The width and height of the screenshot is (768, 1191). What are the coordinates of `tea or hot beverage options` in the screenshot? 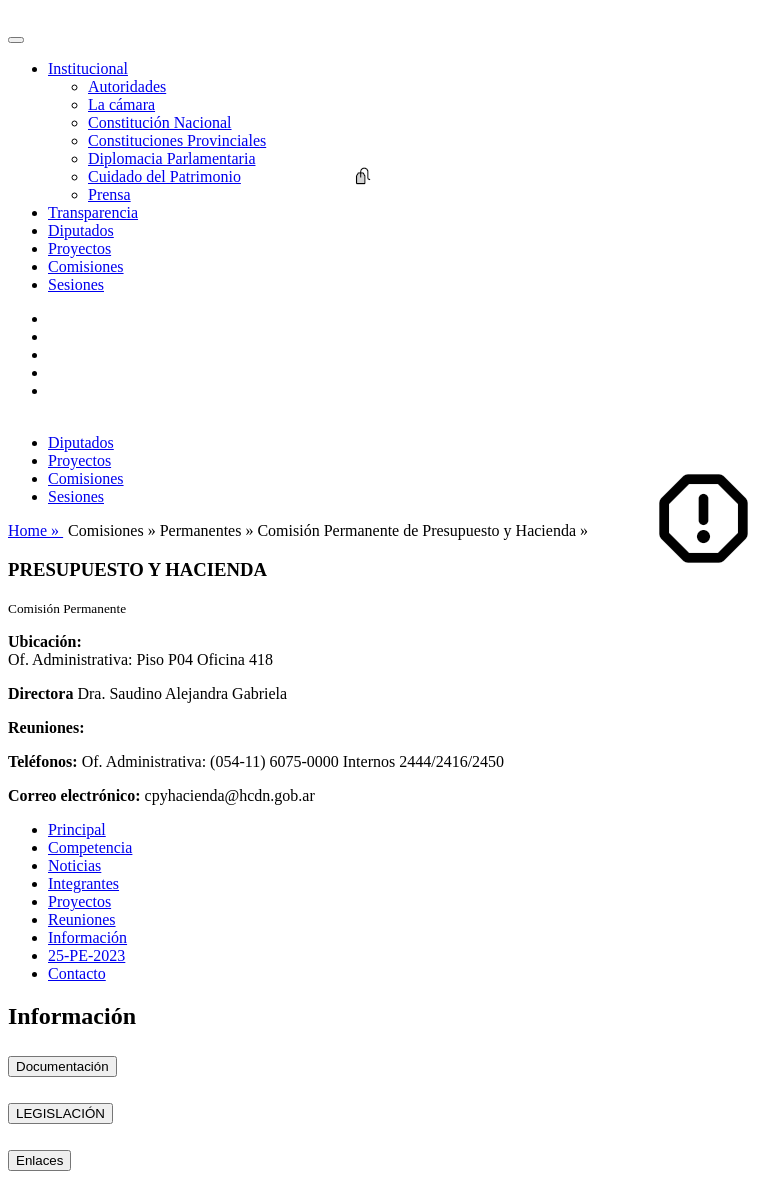 It's located at (362, 176).